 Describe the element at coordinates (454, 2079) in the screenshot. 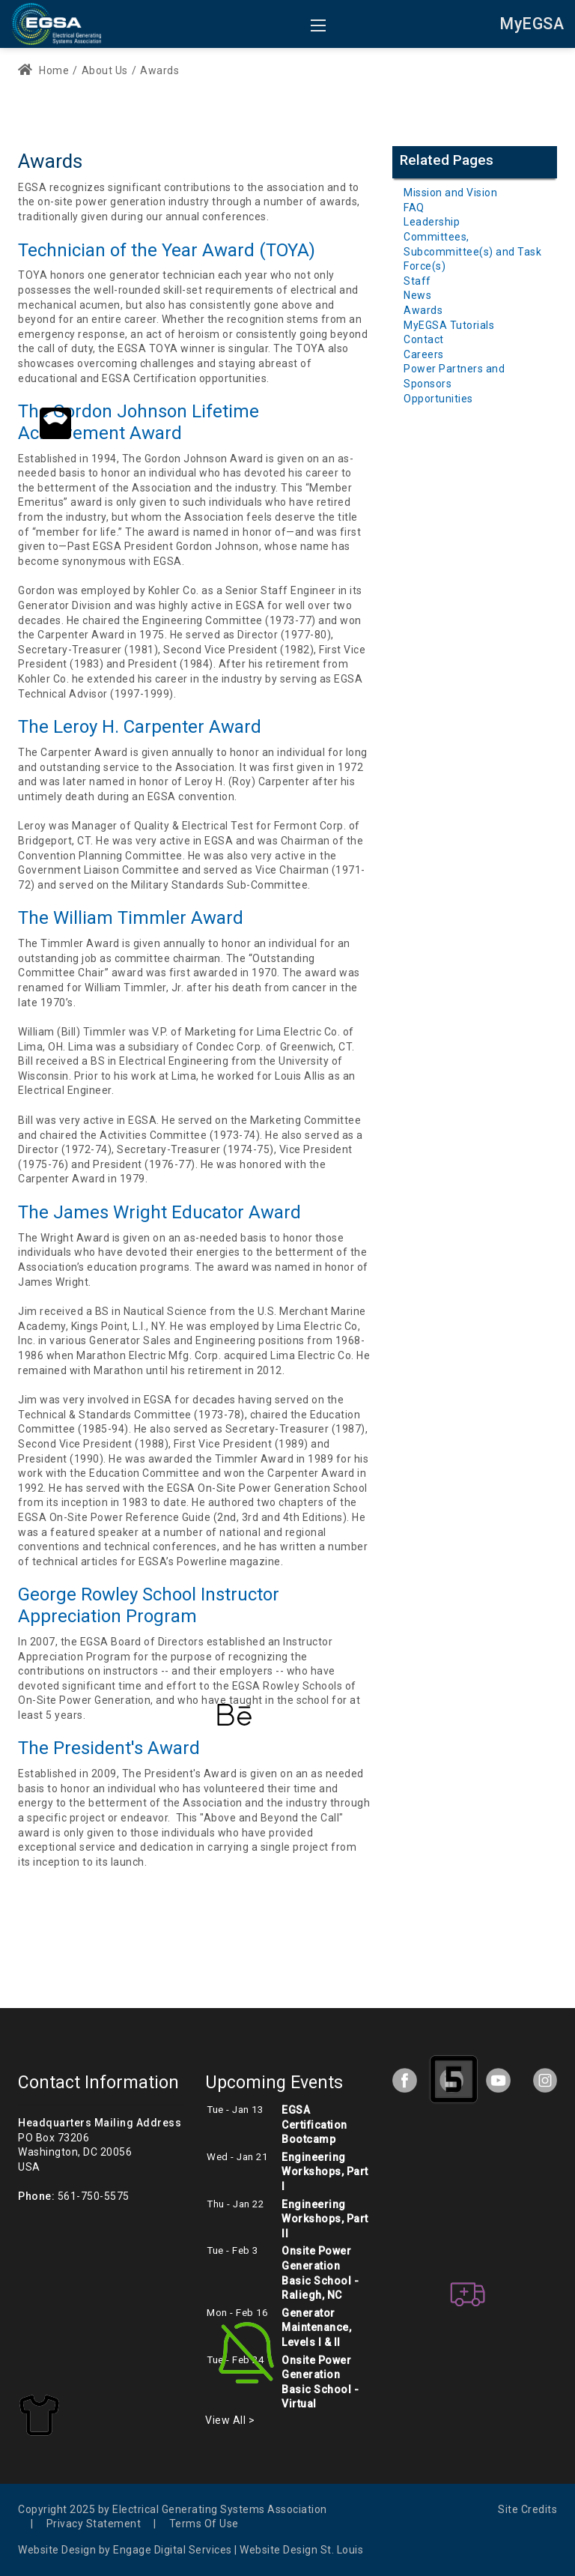

I see `indicates step 5 in a multi-step process` at that location.